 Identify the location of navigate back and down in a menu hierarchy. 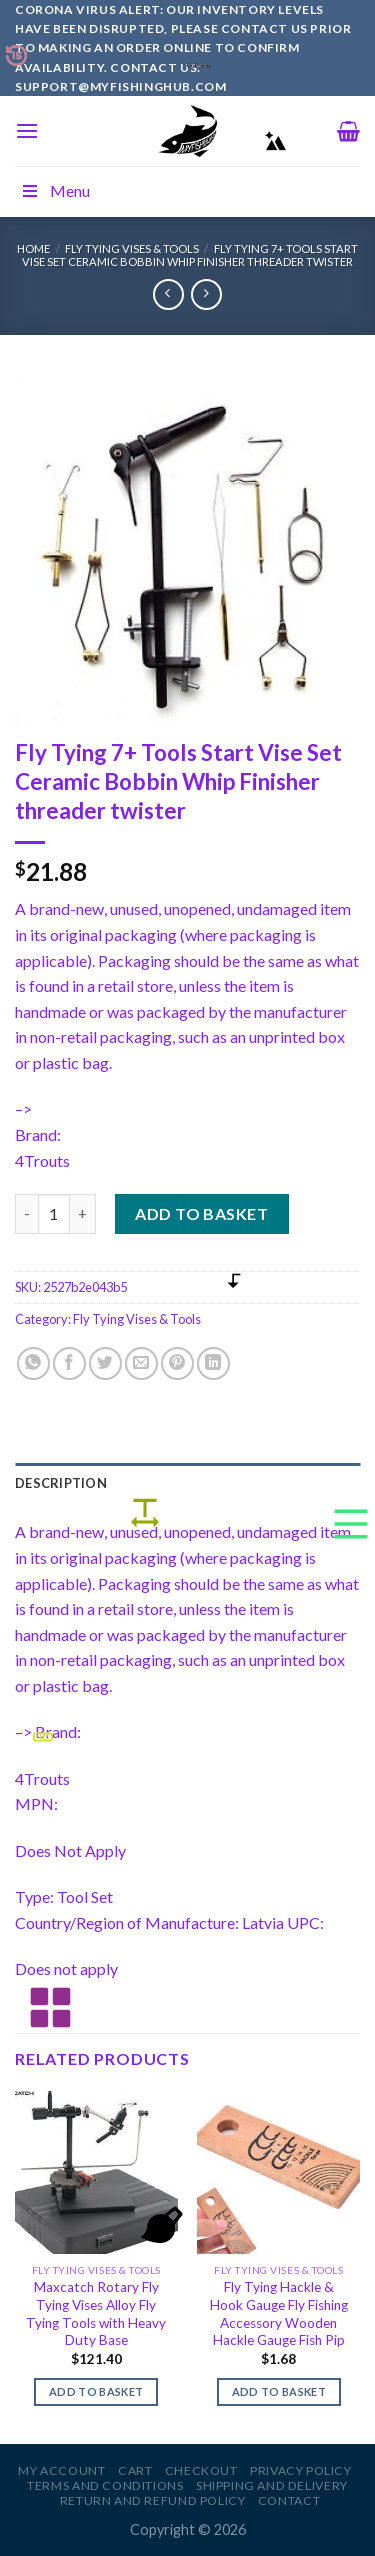
(234, 1280).